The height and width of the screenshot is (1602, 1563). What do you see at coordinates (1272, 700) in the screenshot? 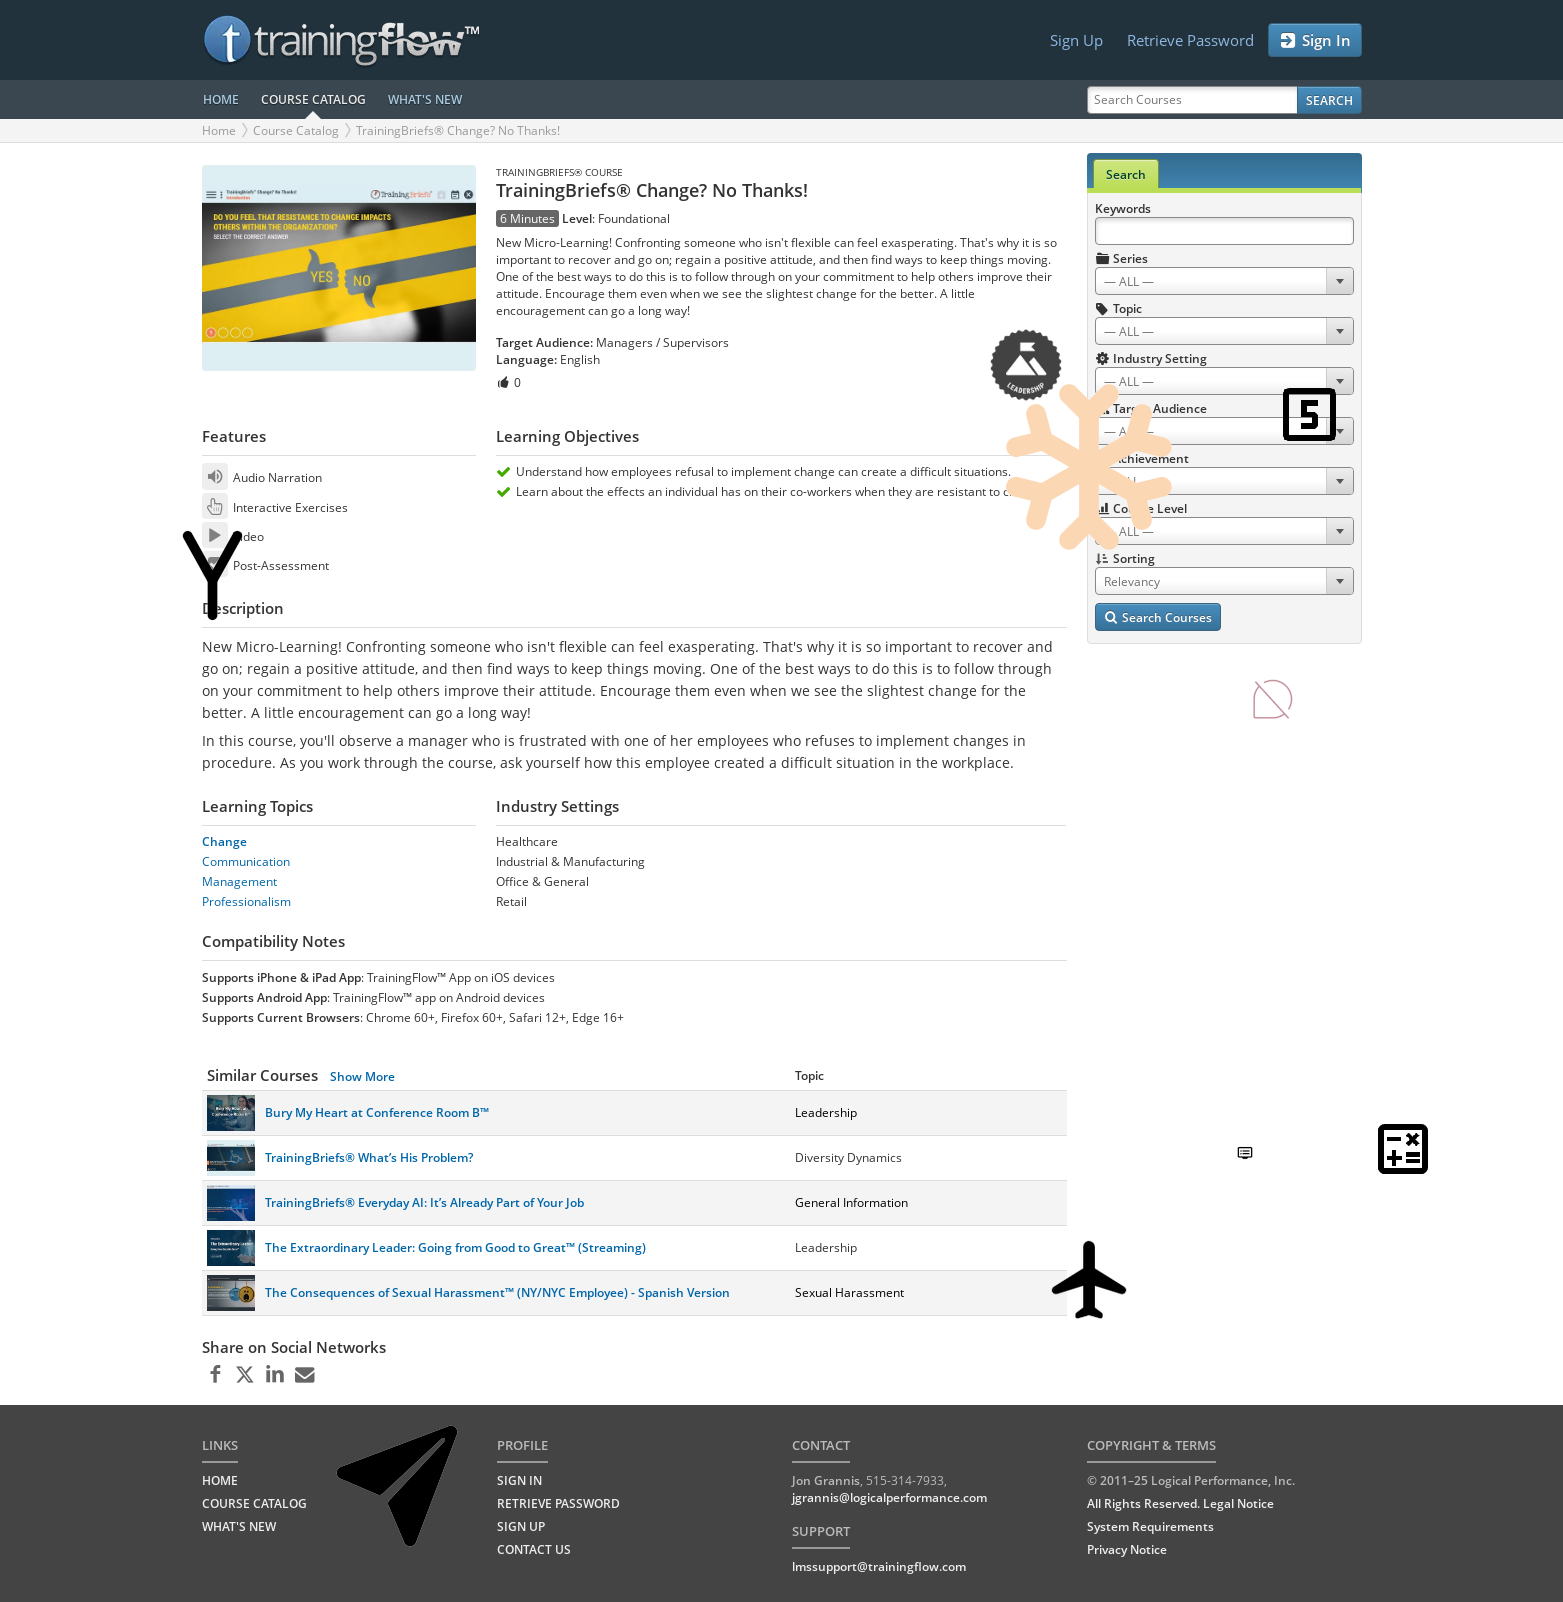
I see `mute or disable chat notifications` at bounding box center [1272, 700].